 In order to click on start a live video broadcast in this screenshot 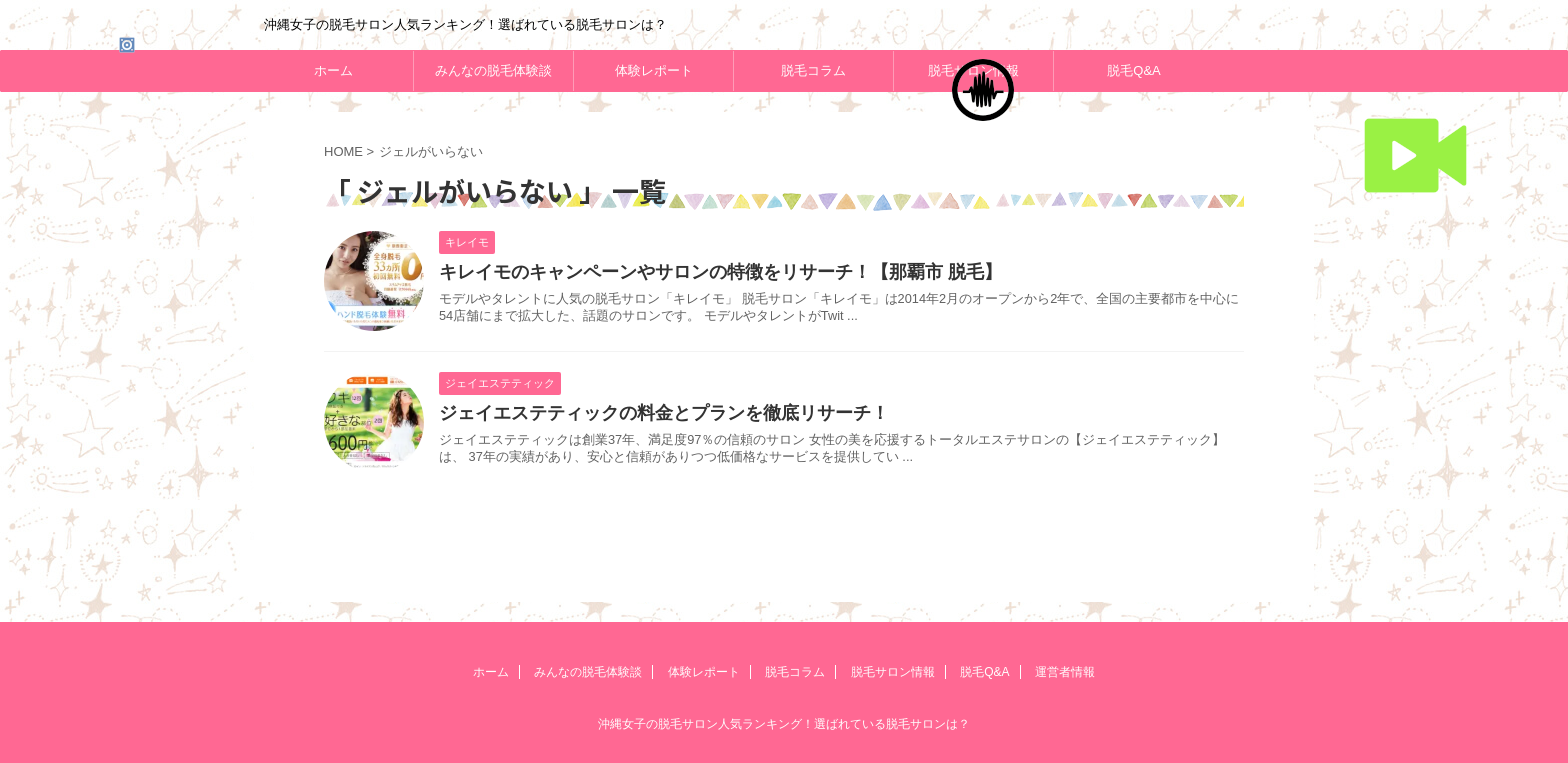, I will do `click(1415, 155)`.